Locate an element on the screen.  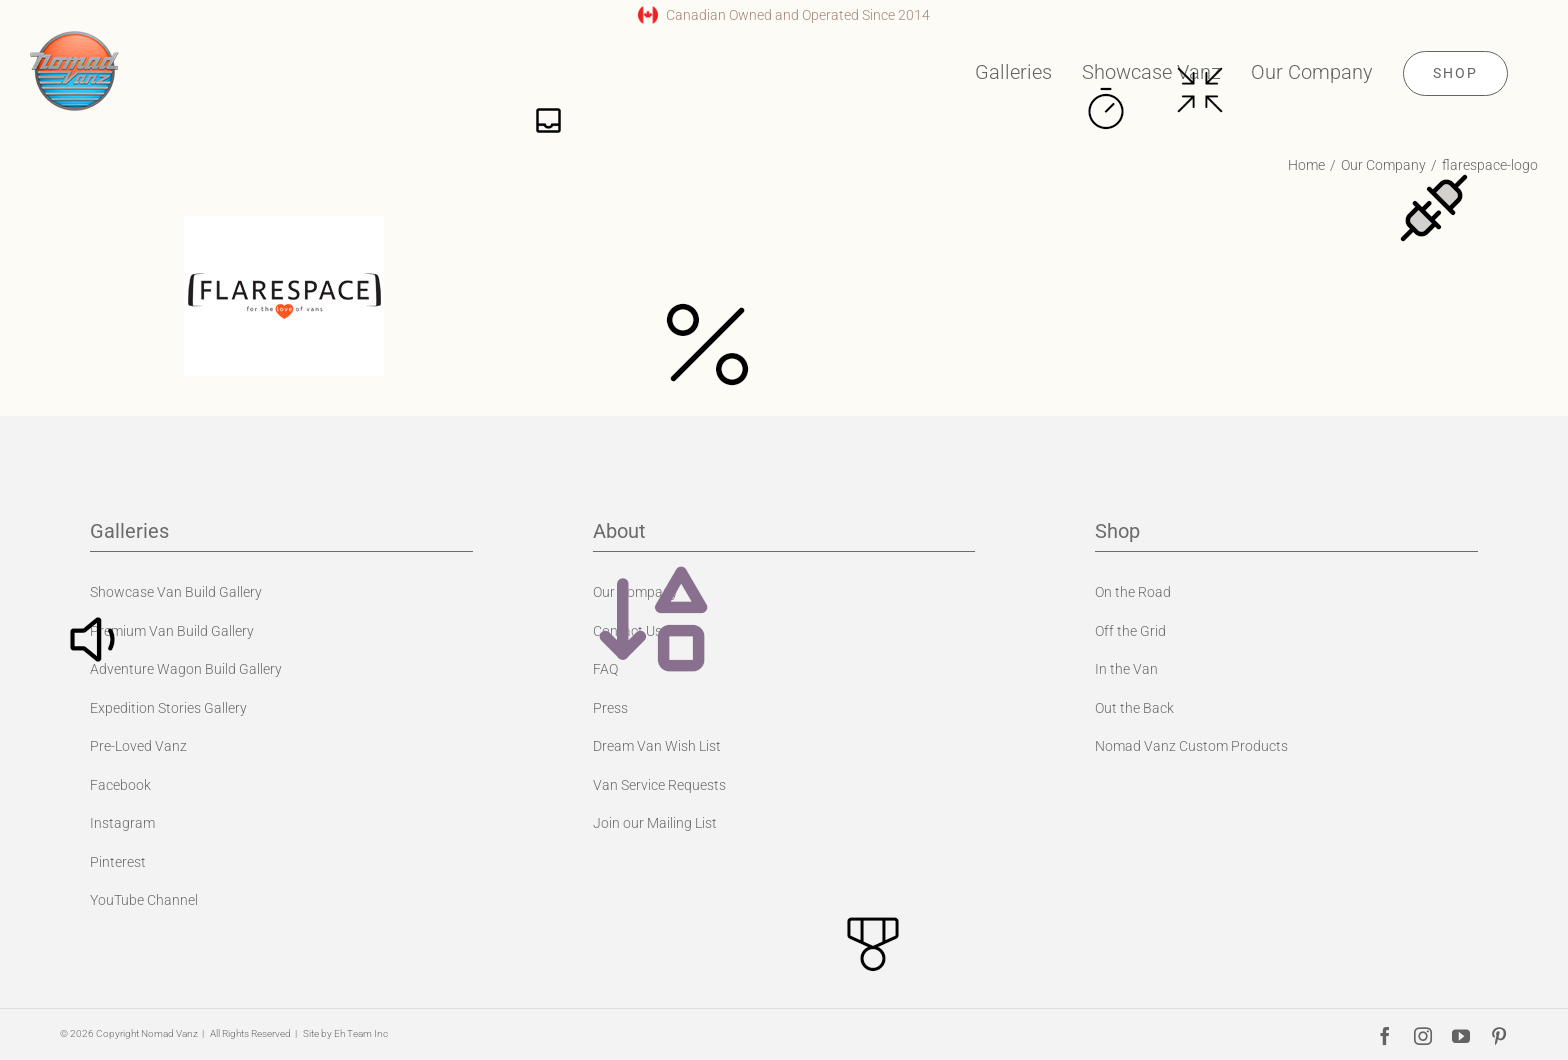
view achievements or awards is located at coordinates (873, 941).